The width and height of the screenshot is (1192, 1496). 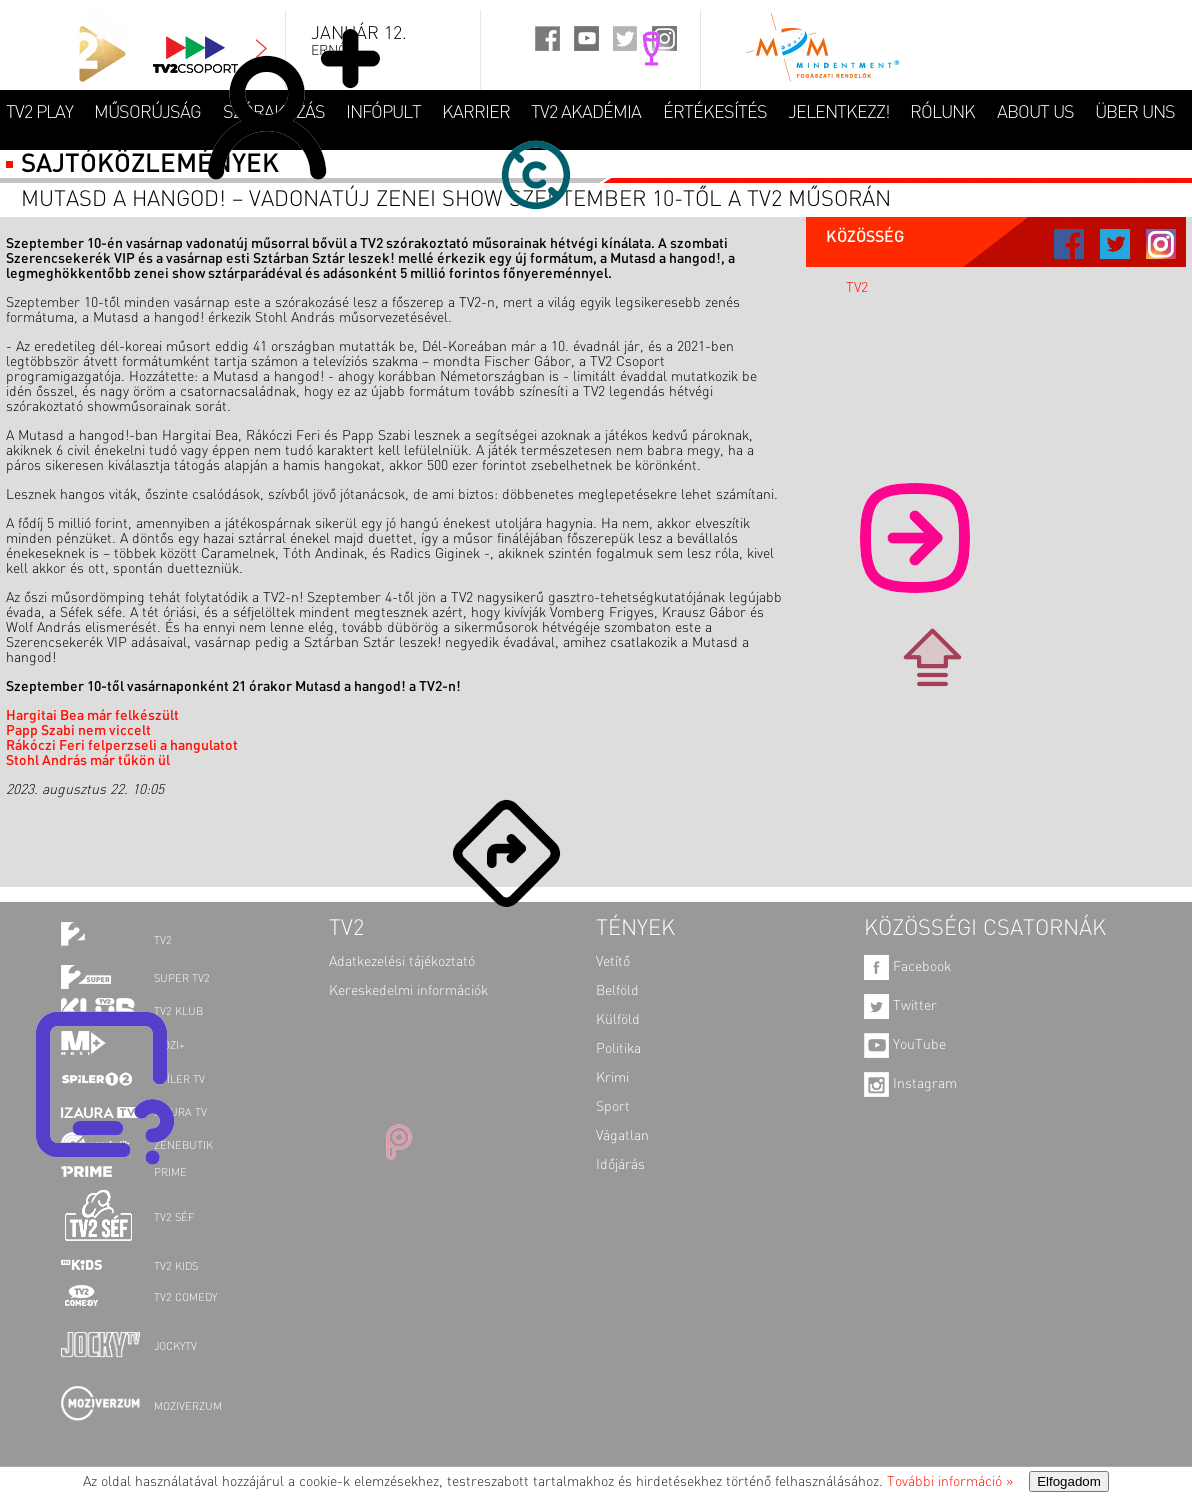 What do you see at coordinates (915, 538) in the screenshot?
I see `proceed to the next step` at bounding box center [915, 538].